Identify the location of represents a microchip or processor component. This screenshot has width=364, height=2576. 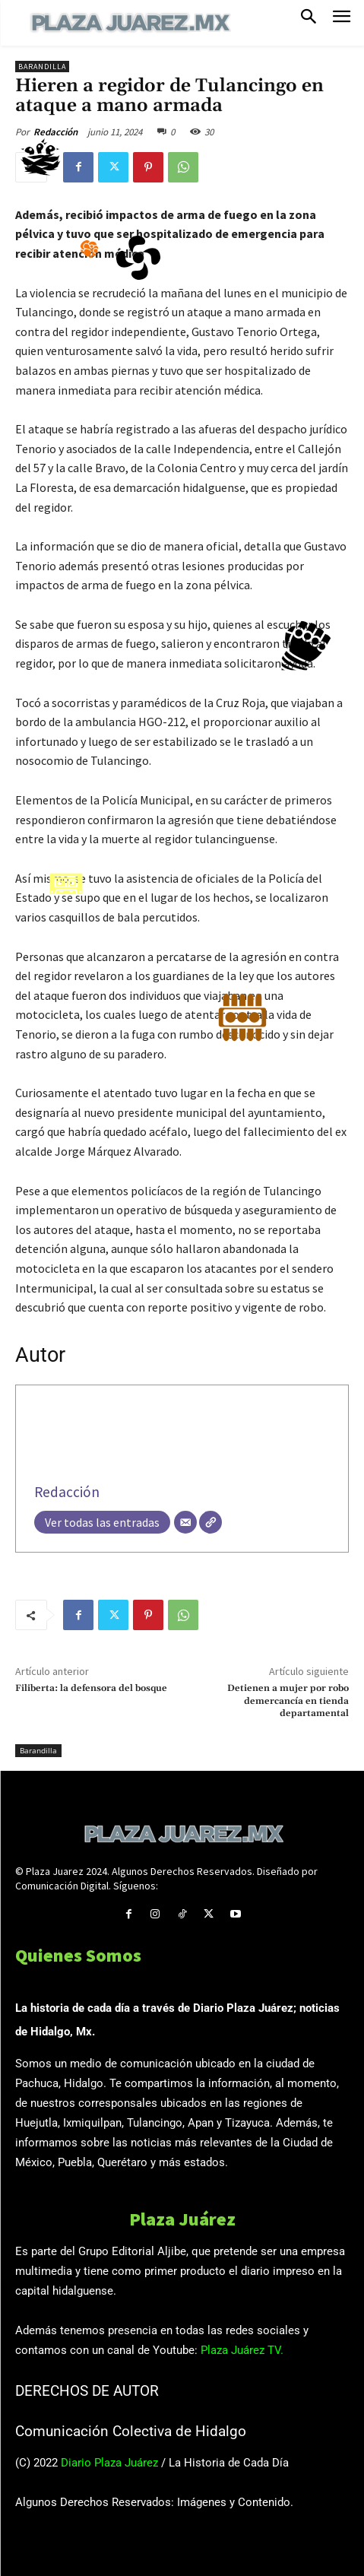
(242, 1017).